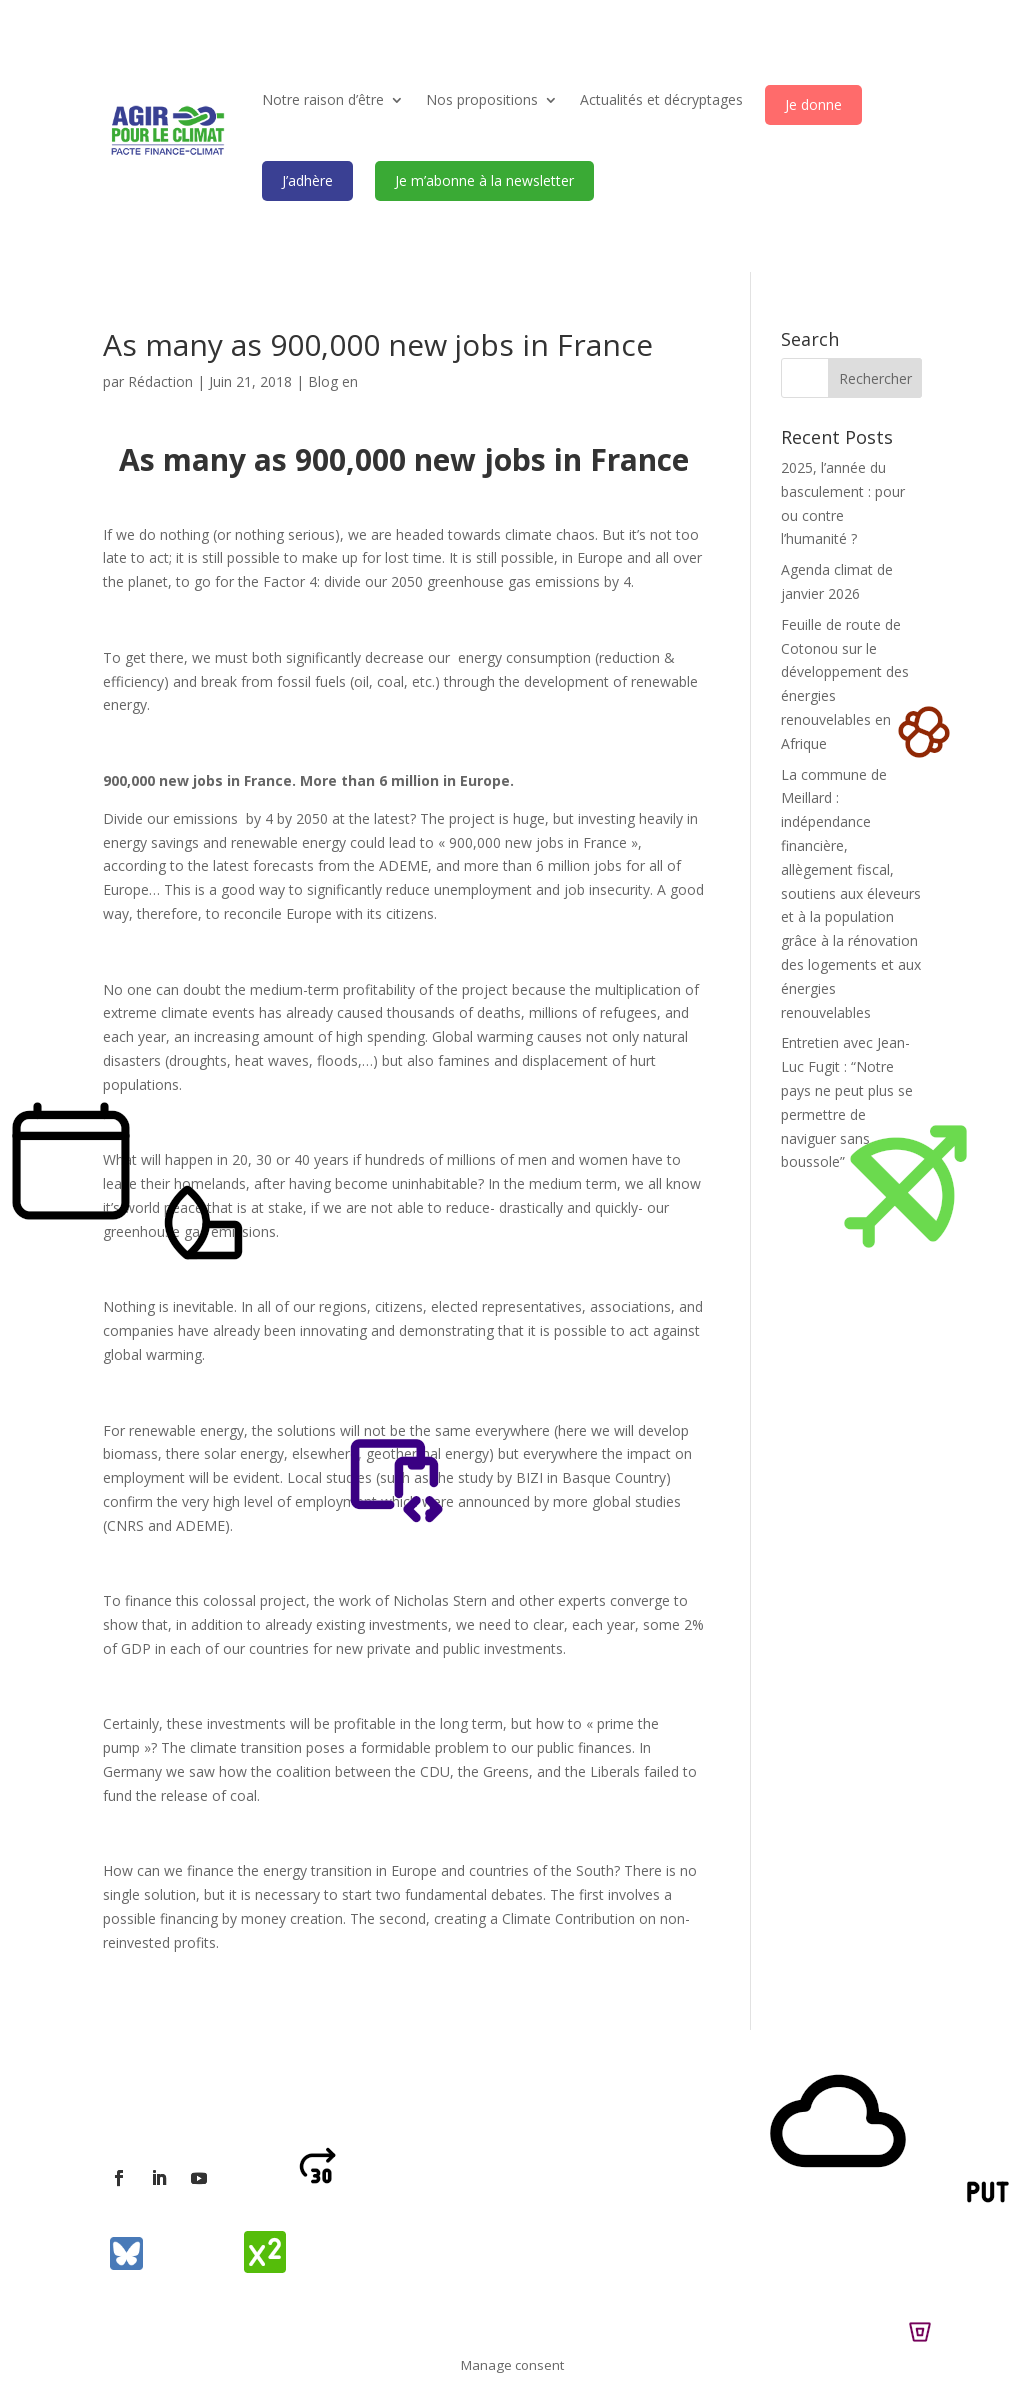 The image size is (1025, 2382). What do you see at coordinates (265, 2252) in the screenshot?
I see `apply superscript formatting to selected text` at bounding box center [265, 2252].